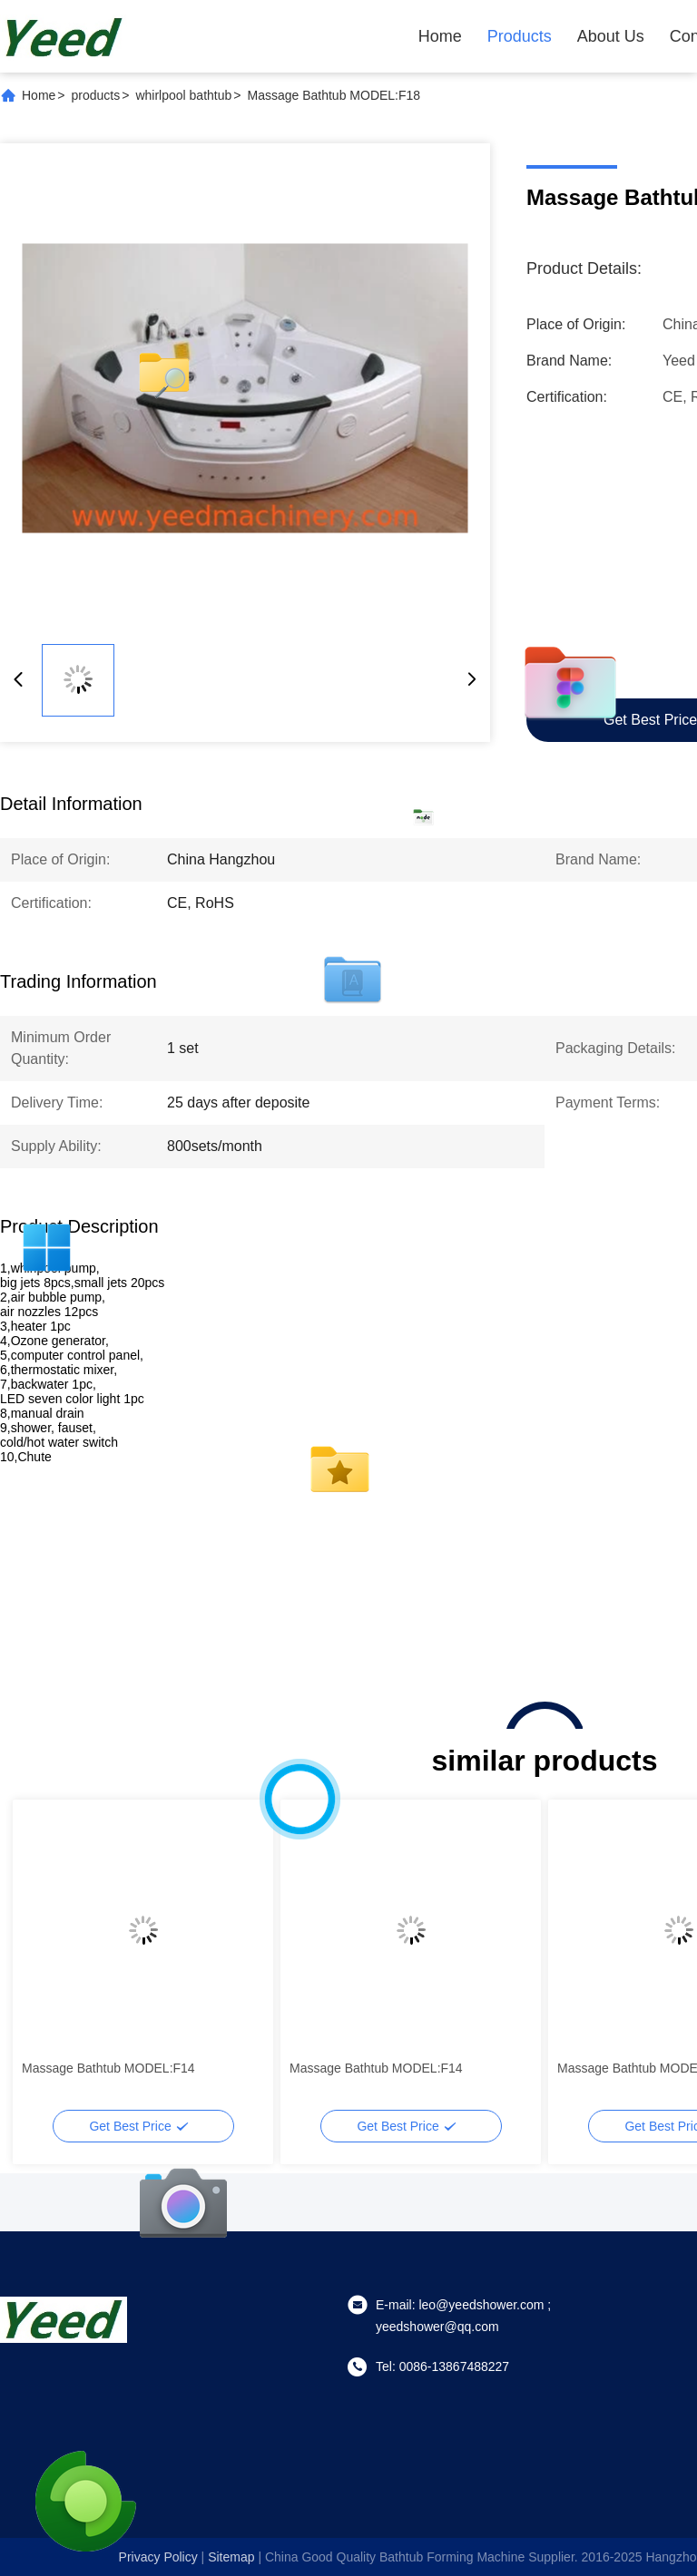 This screenshot has width=697, height=2576. I want to click on open node.js project folder, so click(423, 817).